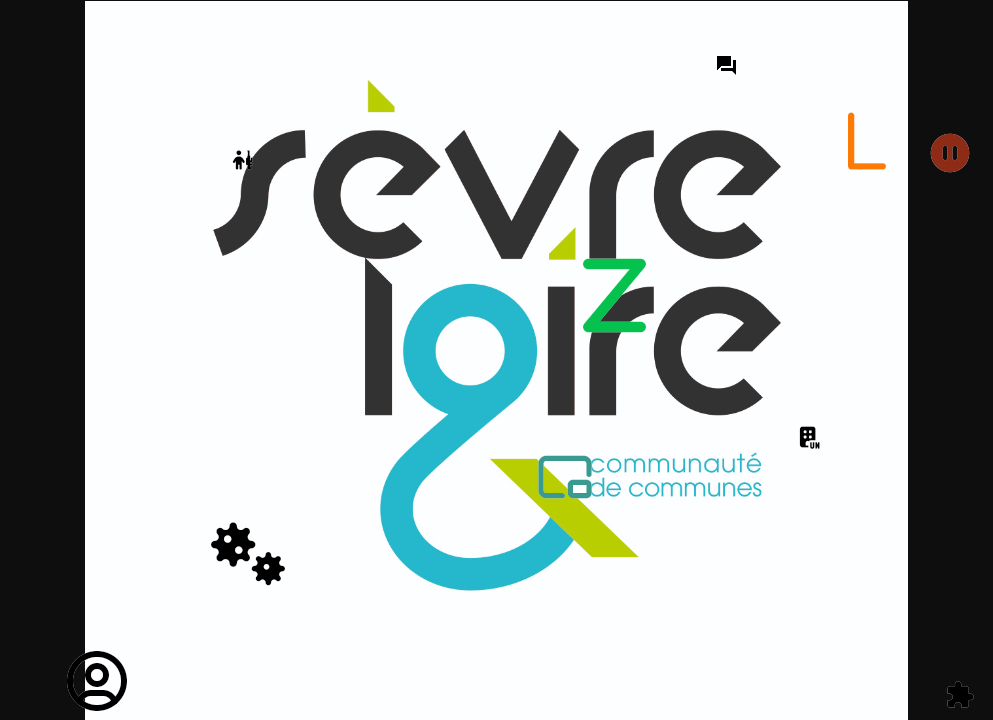 The width and height of the screenshot is (993, 720). I want to click on access united nations building or headquarters, so click(809, 437).